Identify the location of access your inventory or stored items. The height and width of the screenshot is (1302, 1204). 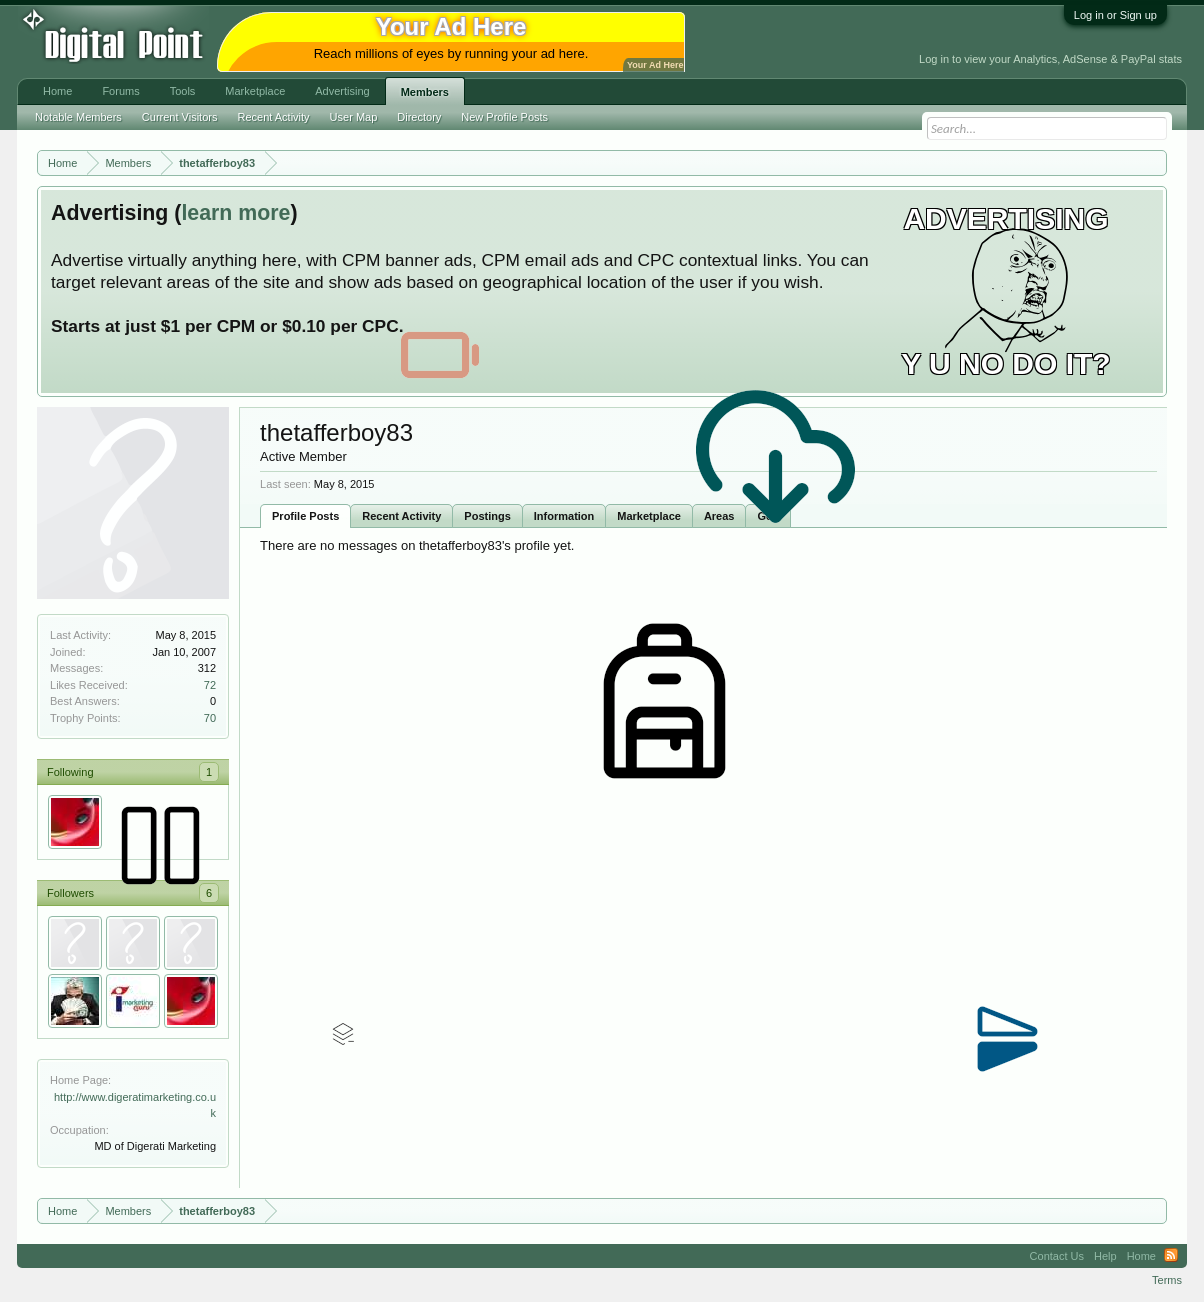
(664, 706).